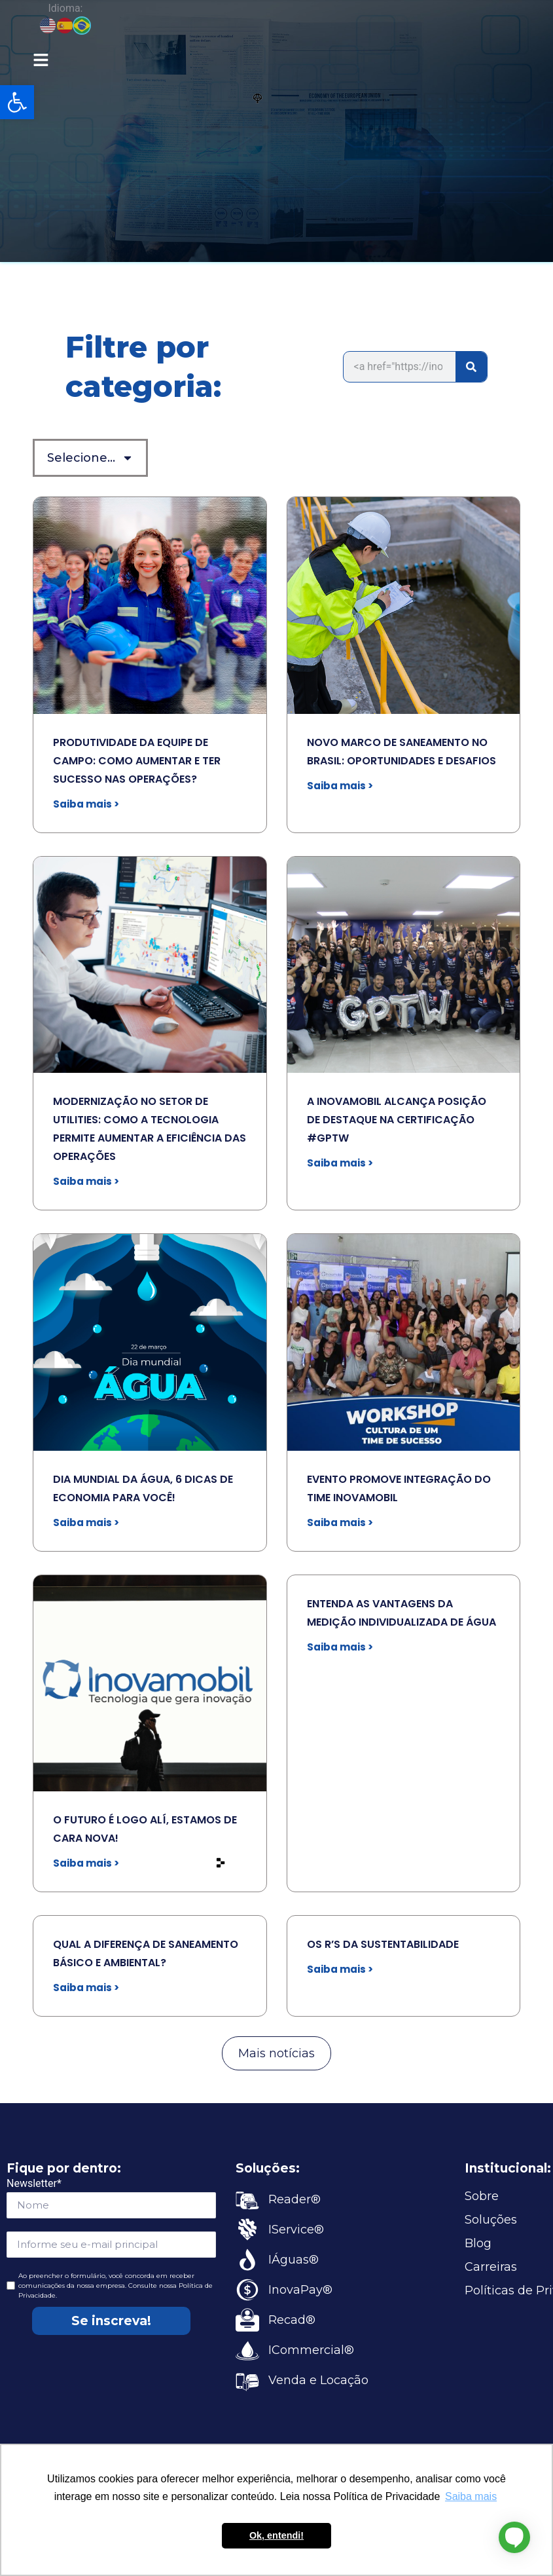 This screenshot has height=2576, width=553. I want to click on access emergency or backup options, so click(257, 98).